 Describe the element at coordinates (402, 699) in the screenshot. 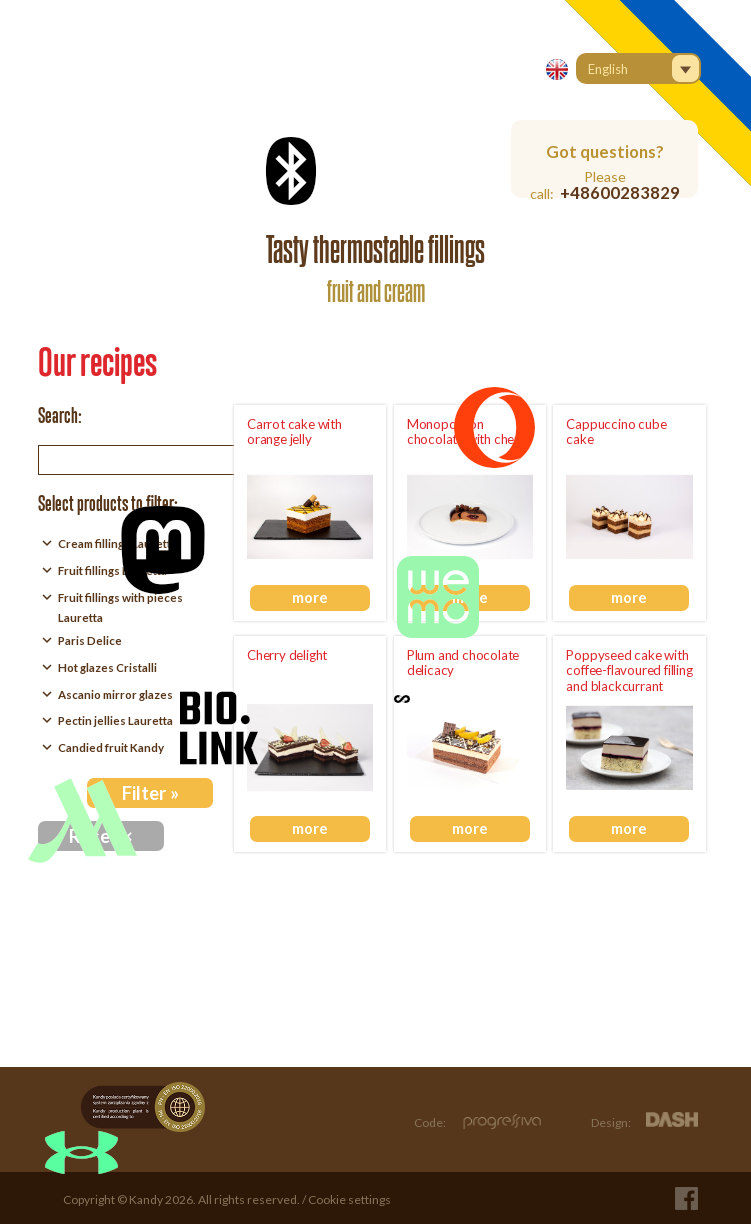

I see `open Apache Superset data visualization platform` at that location.